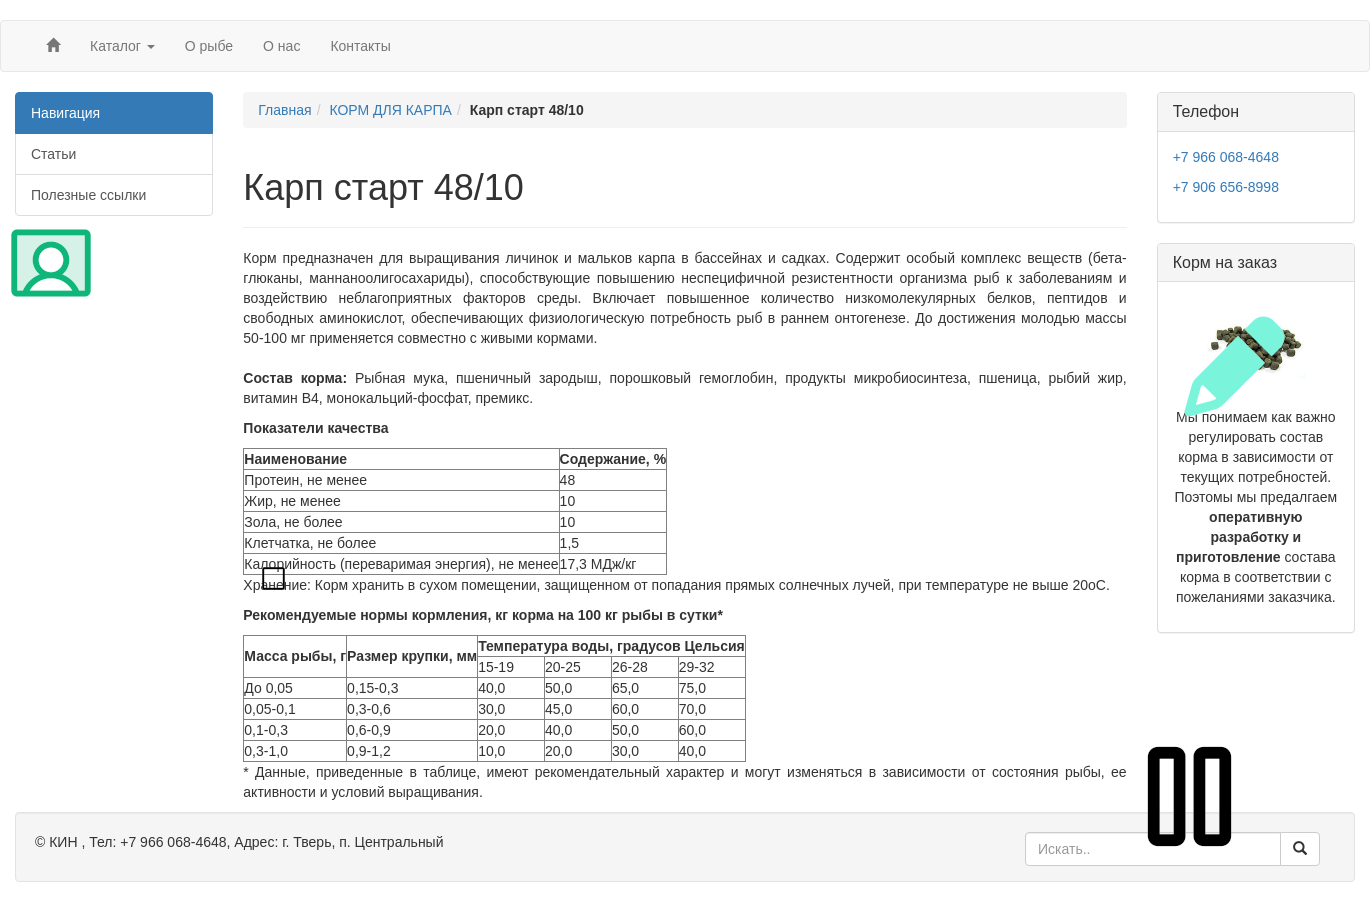 The width and height of the screenshot is (1370, 902). What do you see at coordinates (273, 578) in the screenshot?
I see `stop media playback` at bounding box center [273, 578].